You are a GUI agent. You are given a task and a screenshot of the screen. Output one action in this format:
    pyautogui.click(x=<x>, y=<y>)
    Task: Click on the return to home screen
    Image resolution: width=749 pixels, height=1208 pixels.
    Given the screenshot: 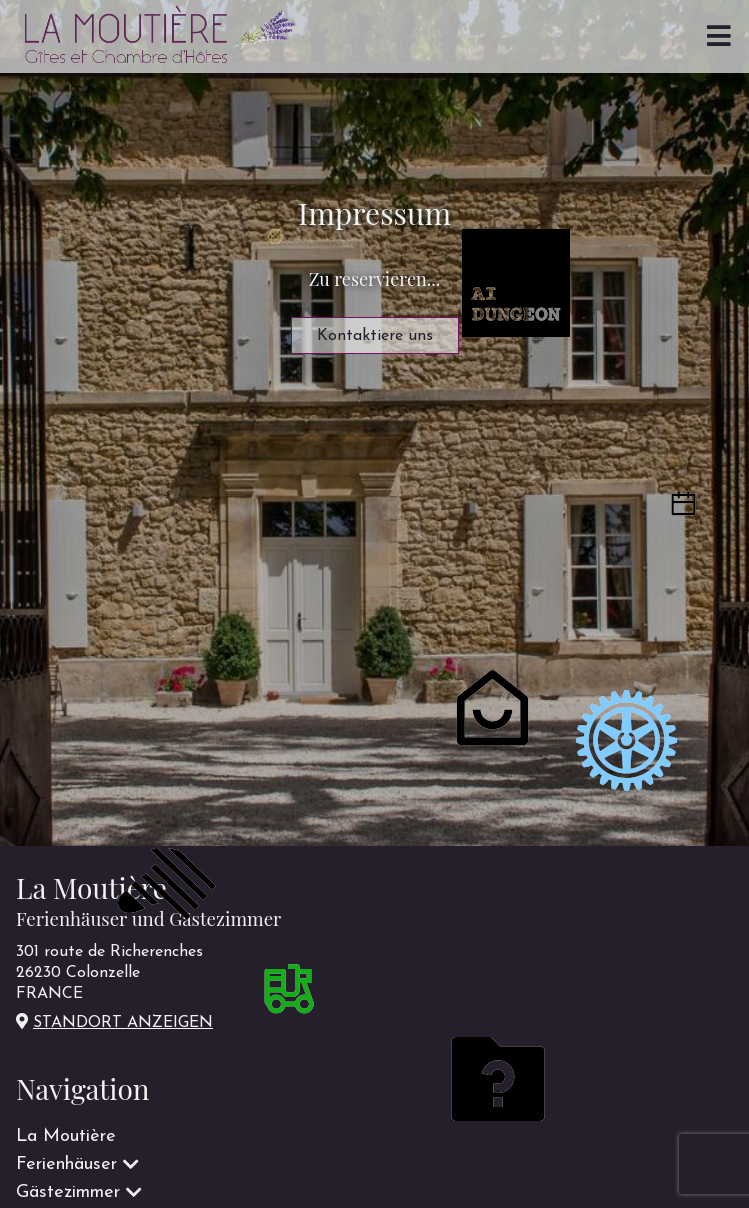 What is the action you would take?
    pyautogui.click(x=492, y=709)
    